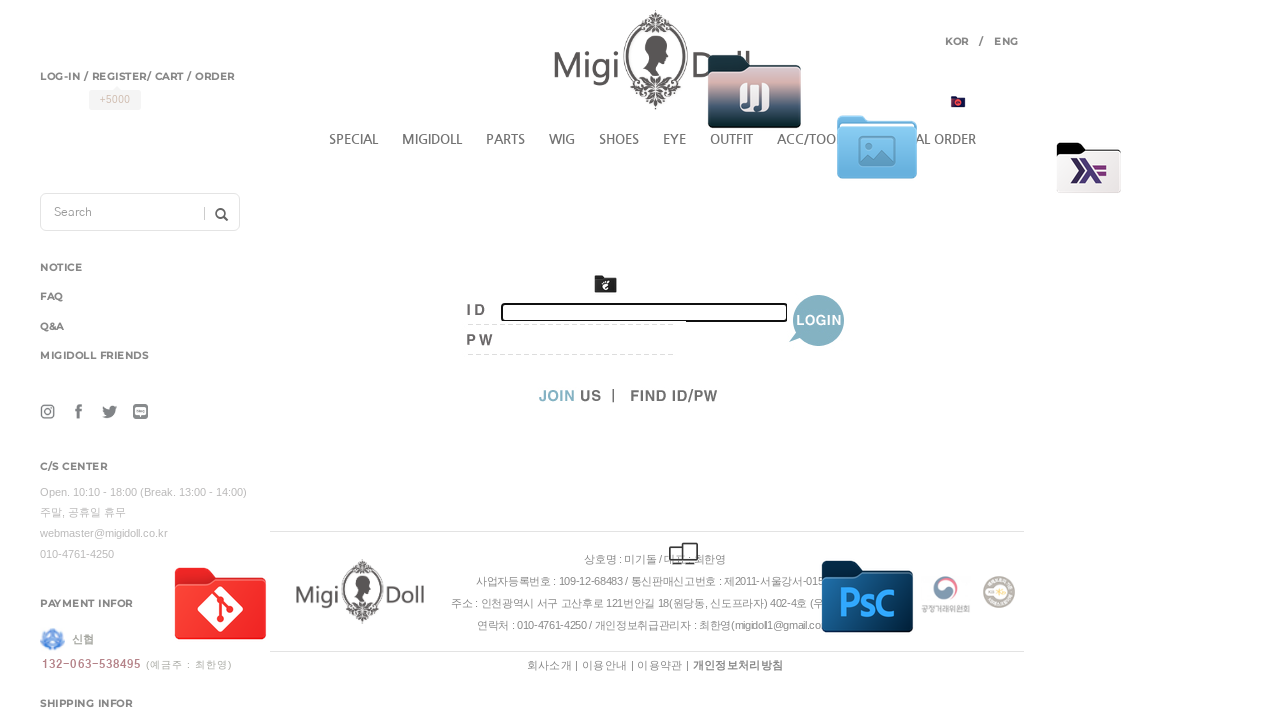  What do you see at coordinates (1088, 169) in the screenshot?
I see `open folder containing haskell project files` at bounding box center [1088, 169].